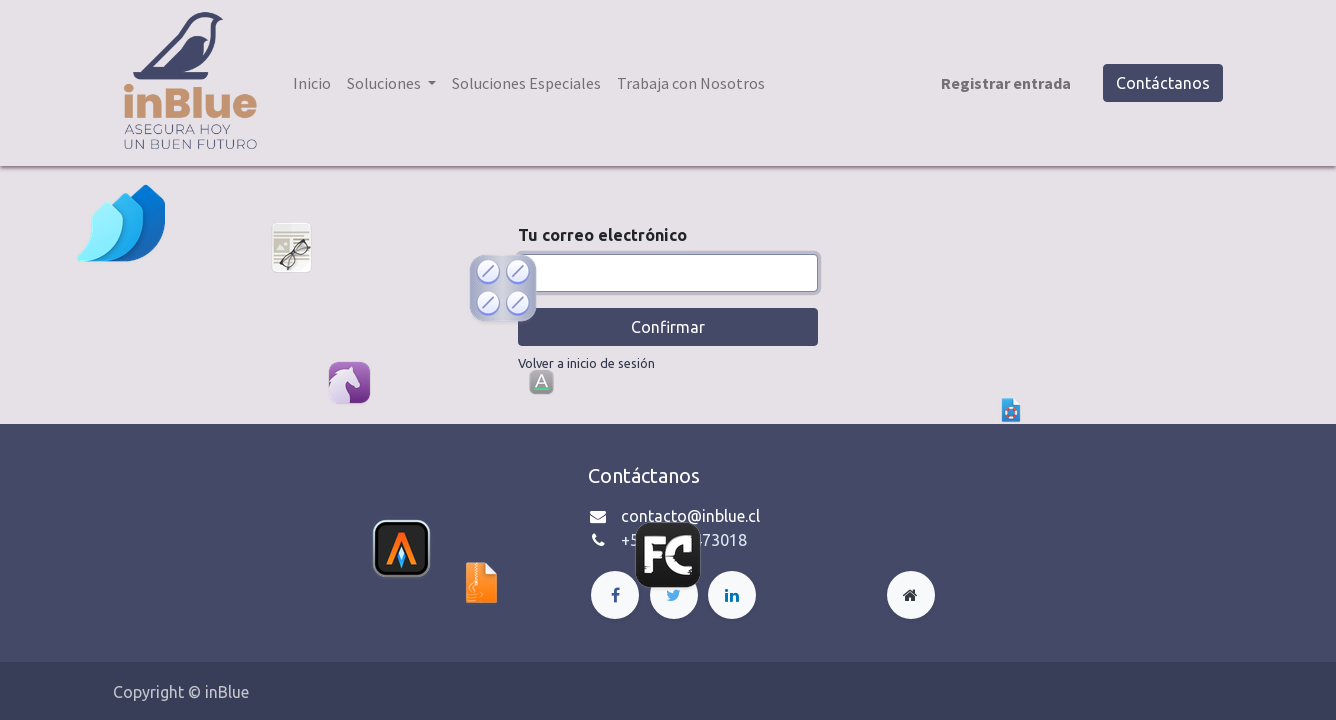 This screenshot has height=720, width=1336. I want to click on open anjuta integrated development environment, so click(349, 382).